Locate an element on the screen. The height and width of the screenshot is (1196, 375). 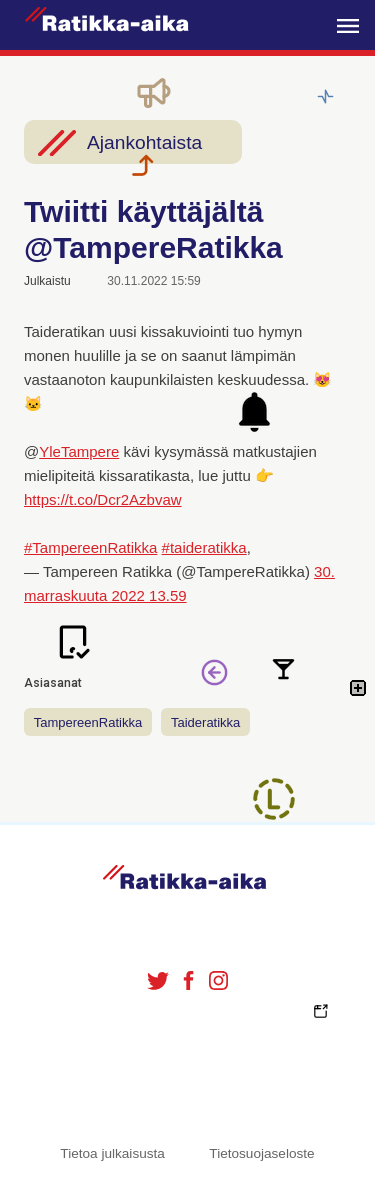
adjust sawtooth wave settings in audio editor is located at coordinates (325, 96).